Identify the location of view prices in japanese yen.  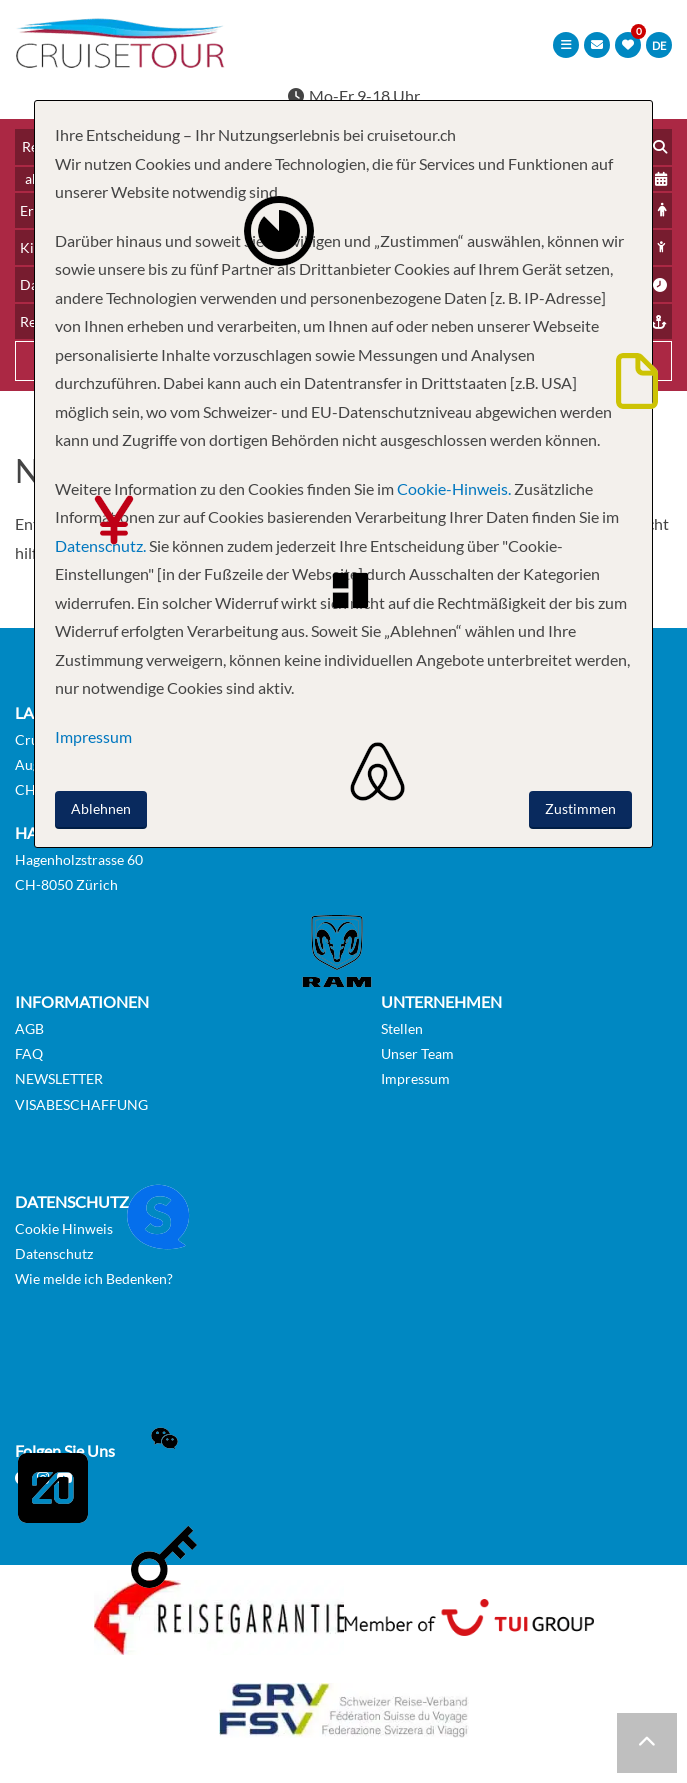
(114, 520).